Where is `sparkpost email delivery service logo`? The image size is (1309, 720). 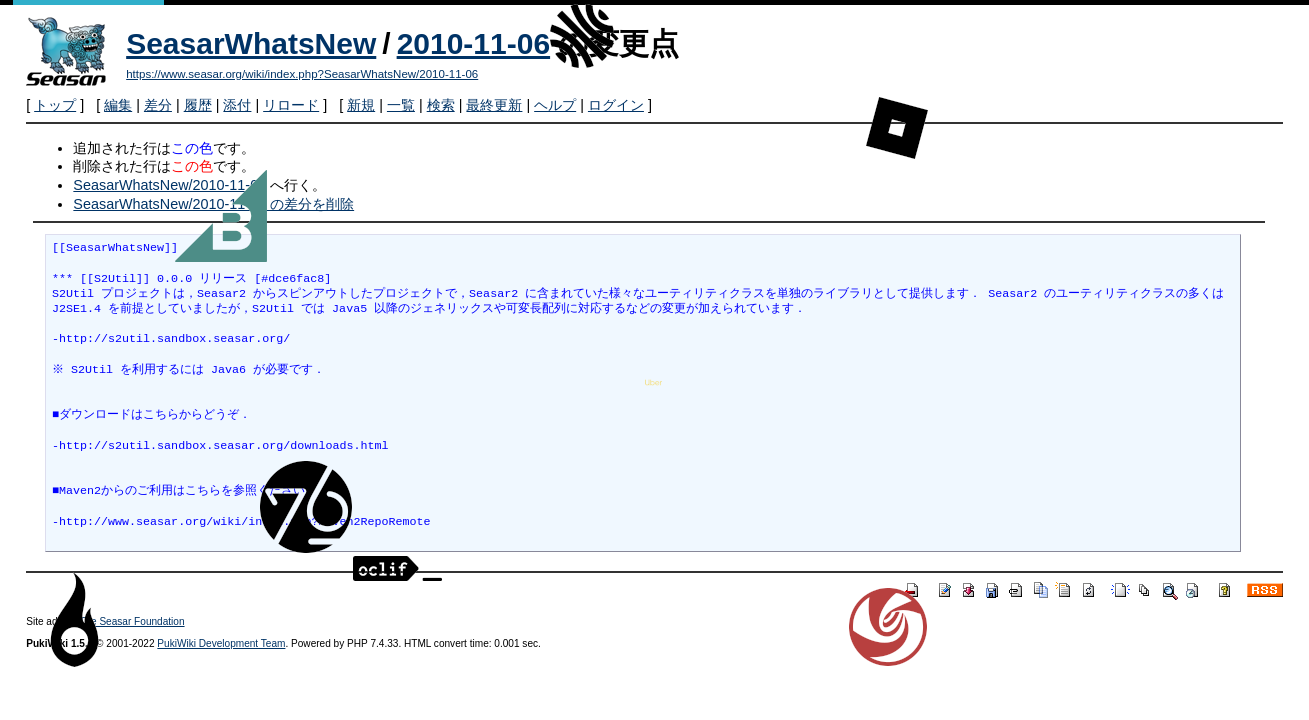 sparkpost email delivery service logo is located at coordinates (74, 619).